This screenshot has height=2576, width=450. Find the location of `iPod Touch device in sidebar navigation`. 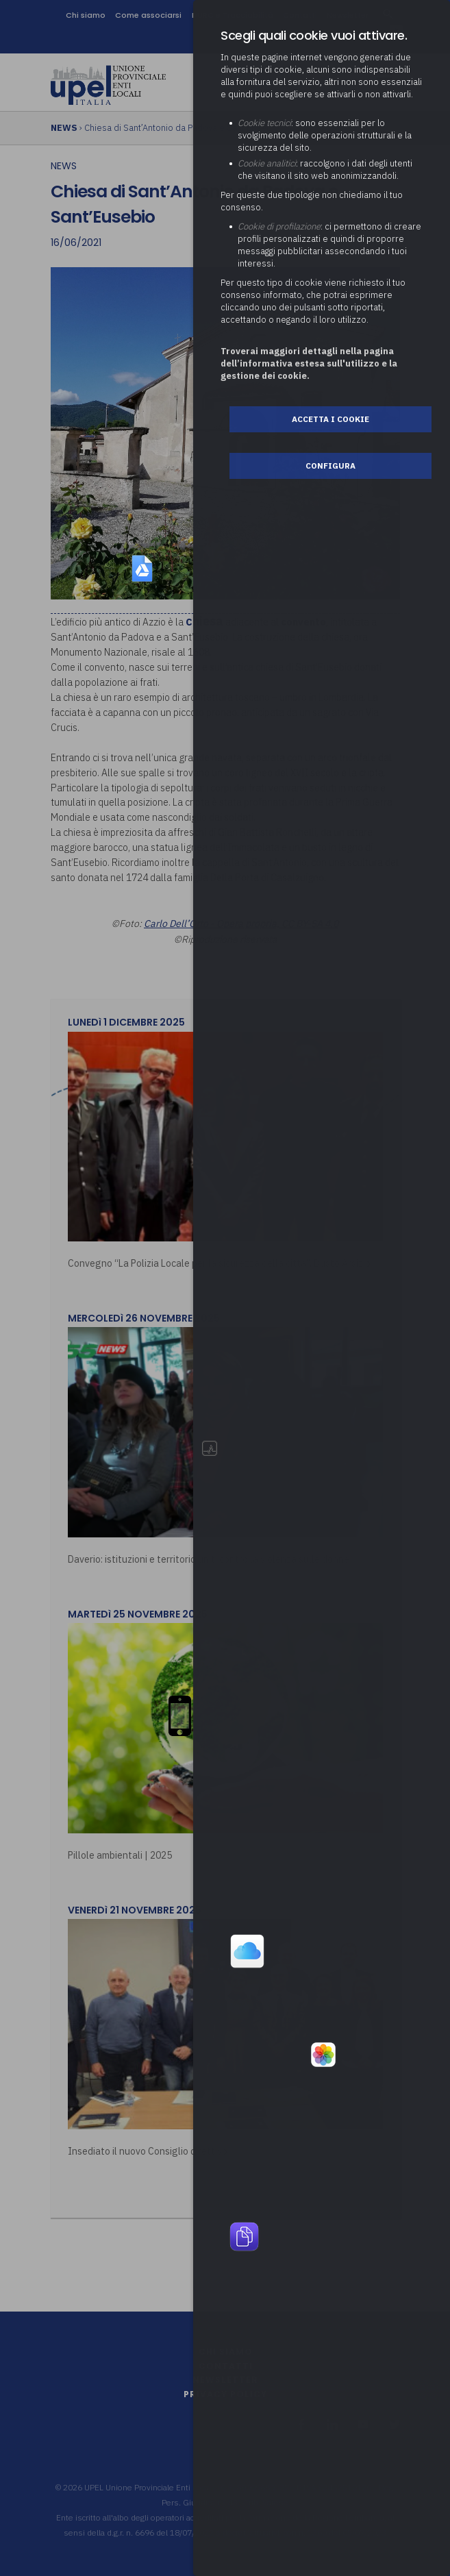

iPod Touch device in sidebar navigation is located at coordinates (179, 1716).